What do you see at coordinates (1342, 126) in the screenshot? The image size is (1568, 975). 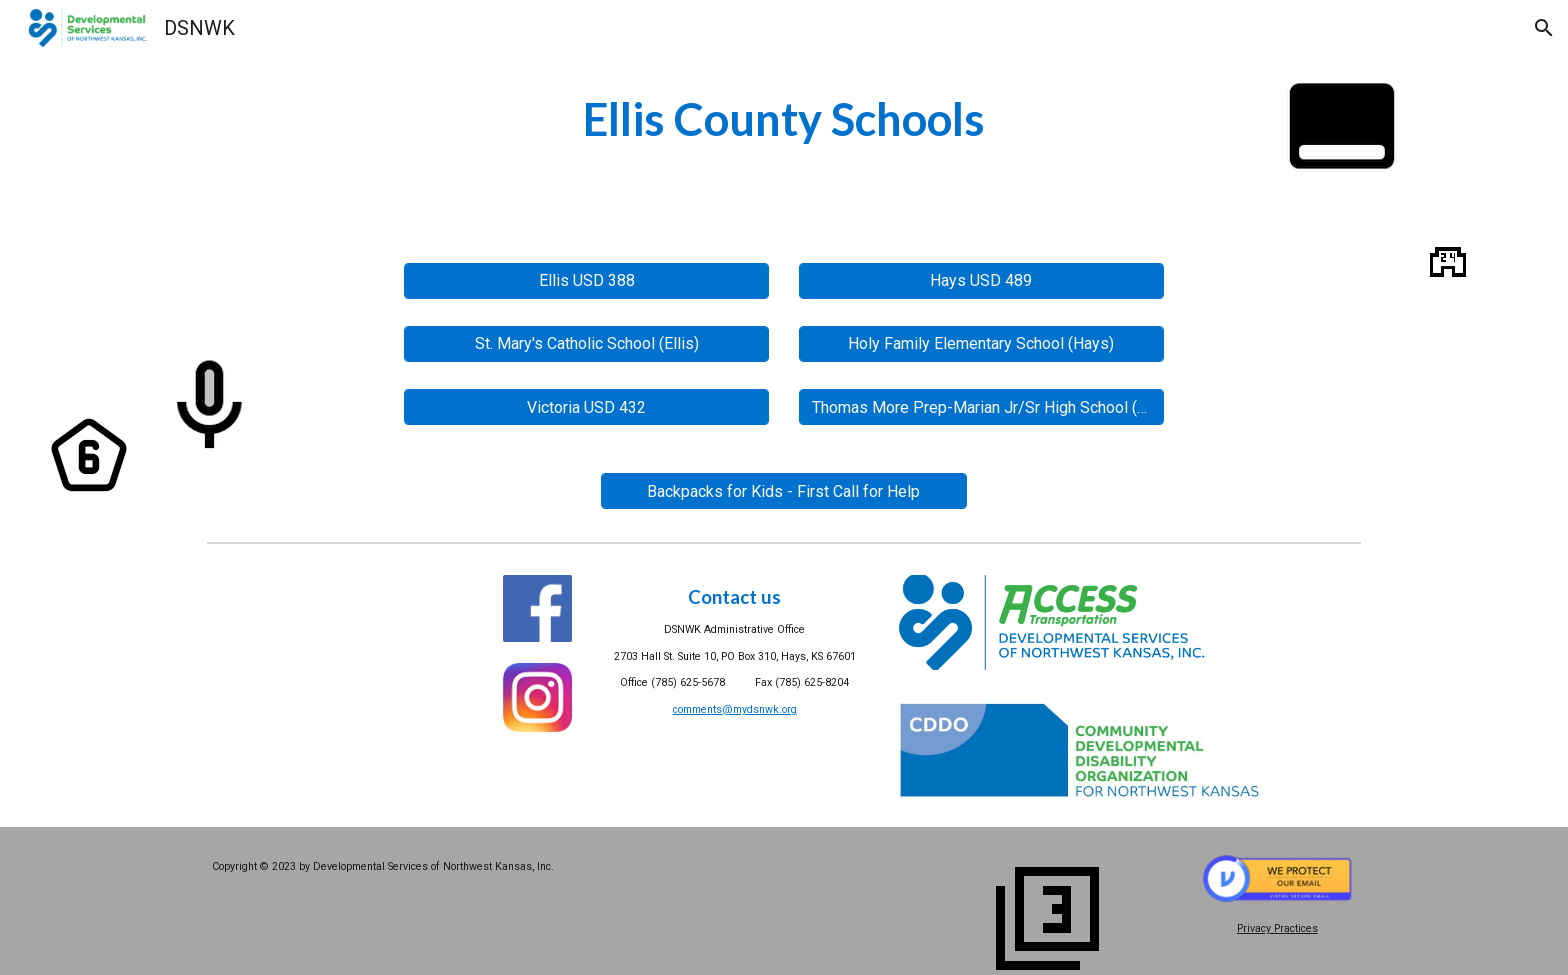 I see `add a call-to-action overlay to video content` at bounding box center [1342, 126].